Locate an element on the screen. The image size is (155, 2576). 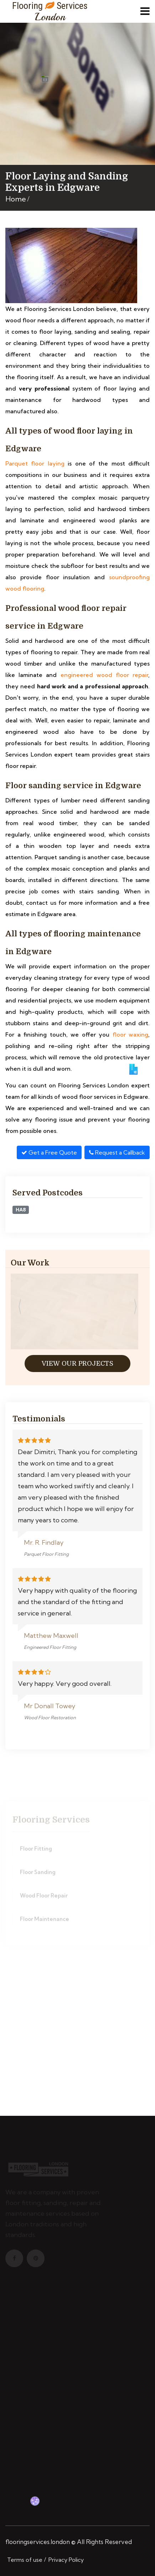
open your videos folder is located at coordinates (45, 79).